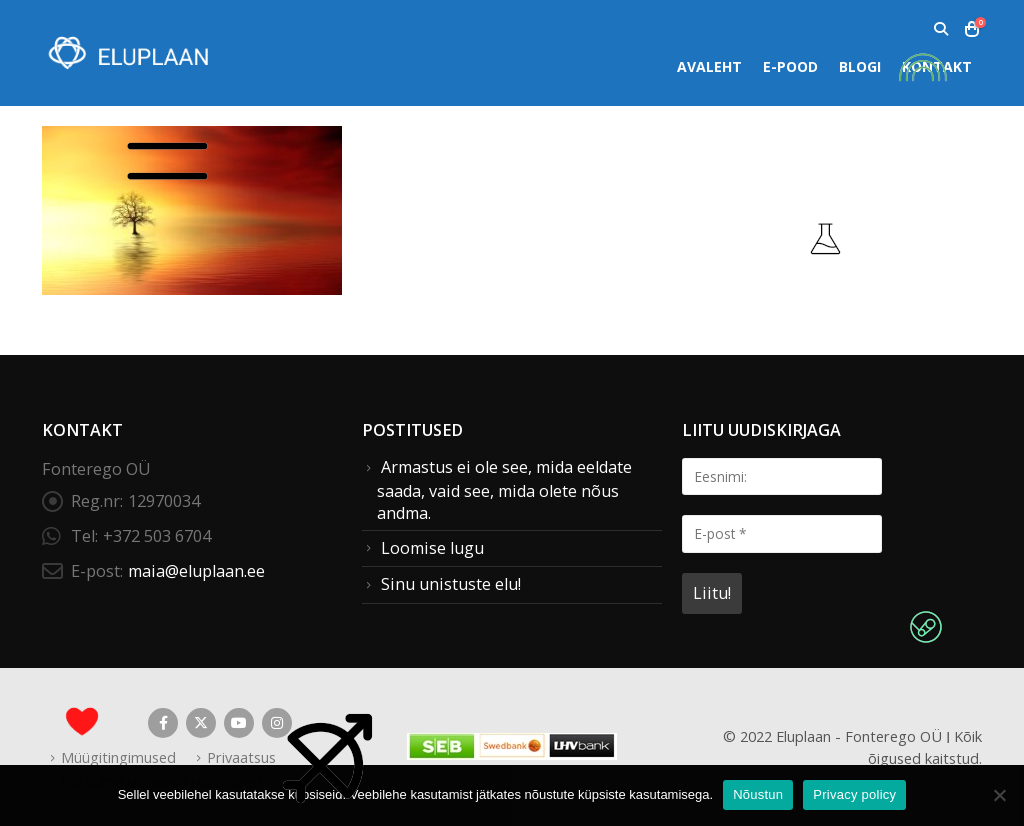 Image resolution: width=1024 pixels, height=826 pixels. What do you see at coordinates (825, 239) in the screenshot?
I see `access lab or experimental features` at bounding box center [825, 239].